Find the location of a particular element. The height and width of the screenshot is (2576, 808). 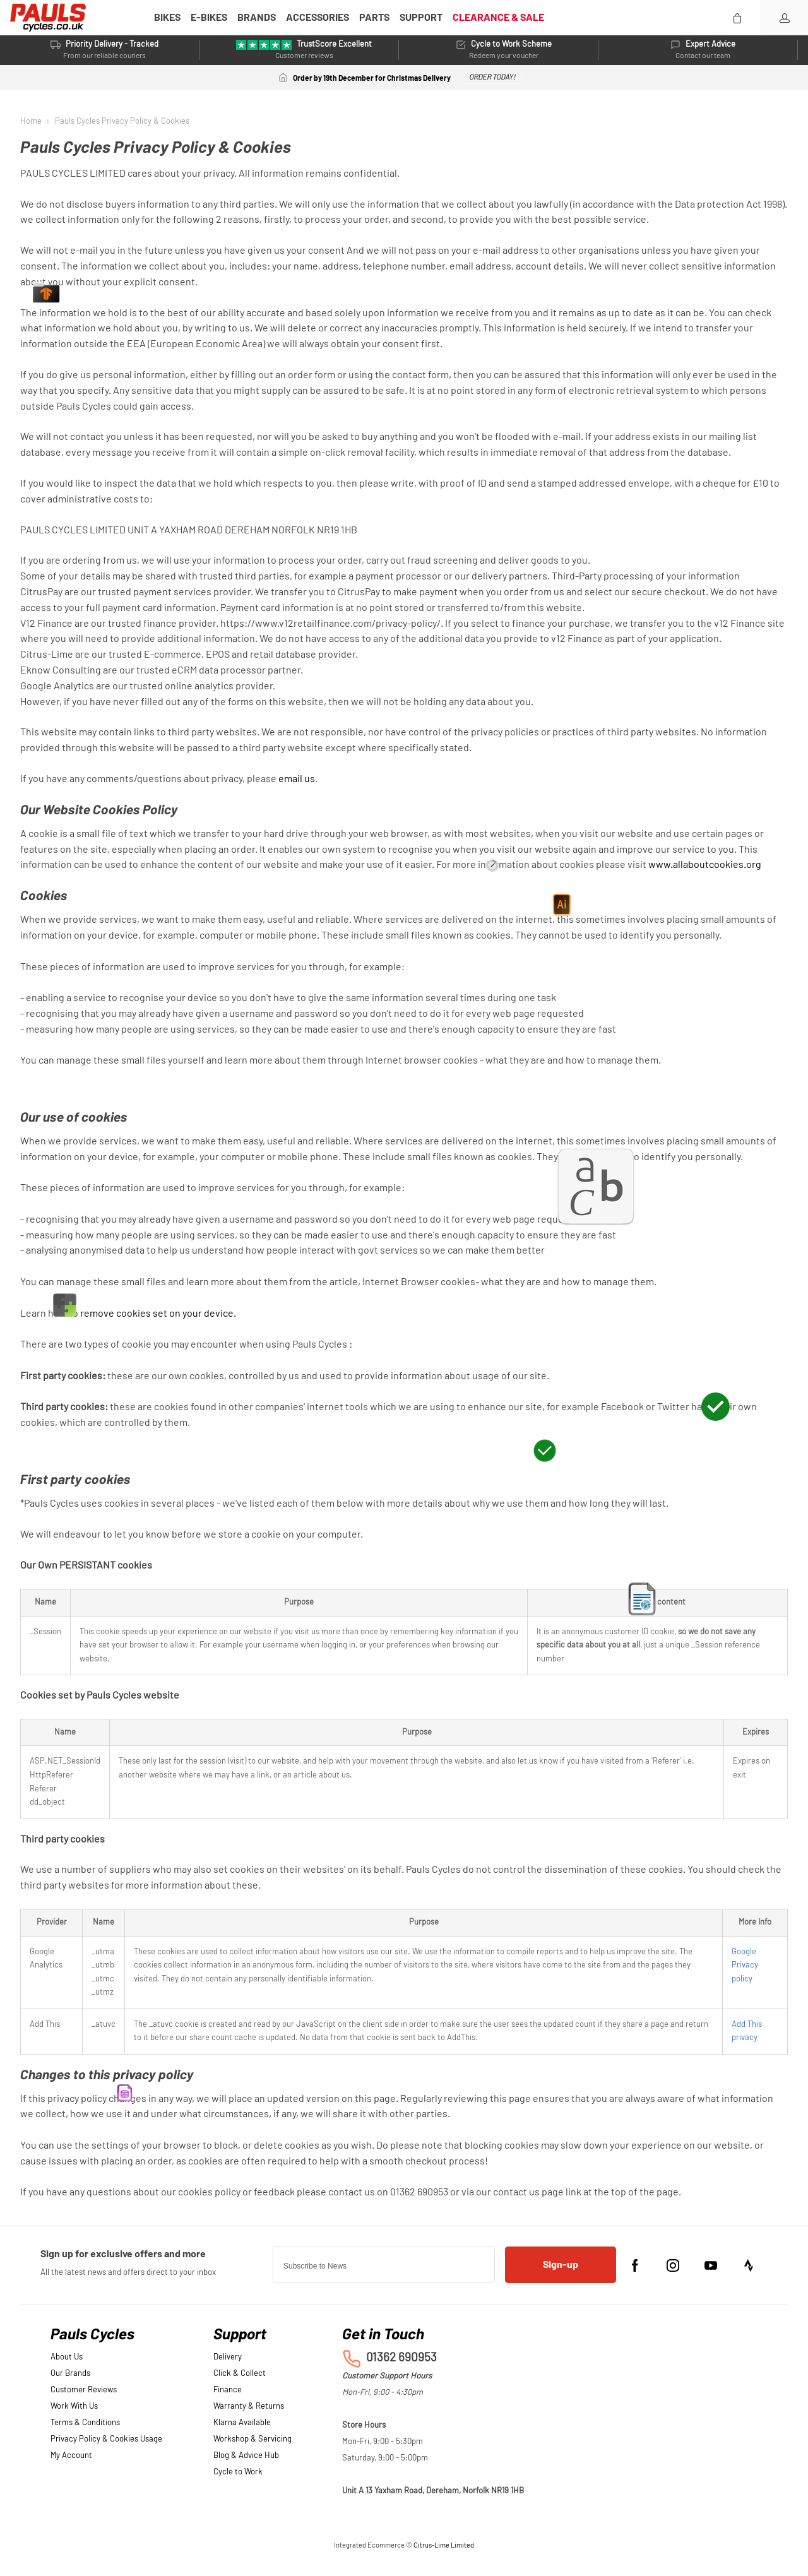

open an Adobe Illustrator file is located at coordinates (562, 905).